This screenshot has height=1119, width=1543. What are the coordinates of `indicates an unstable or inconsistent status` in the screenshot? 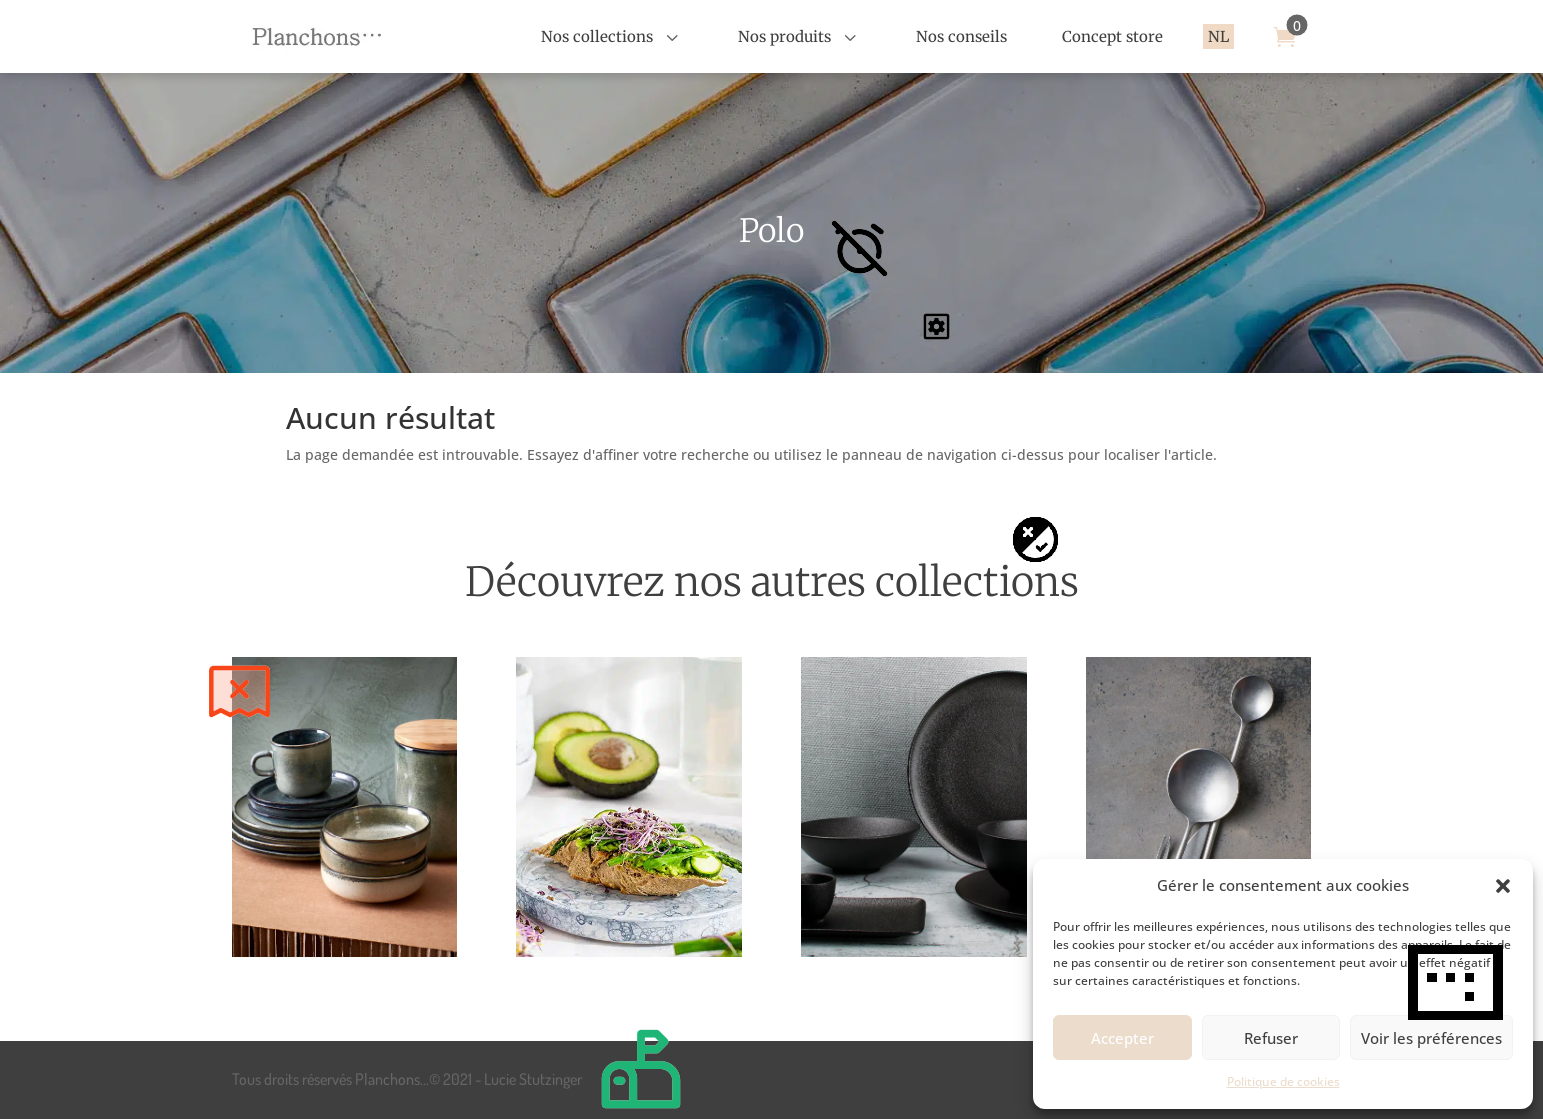 It's located at (1035, 539).